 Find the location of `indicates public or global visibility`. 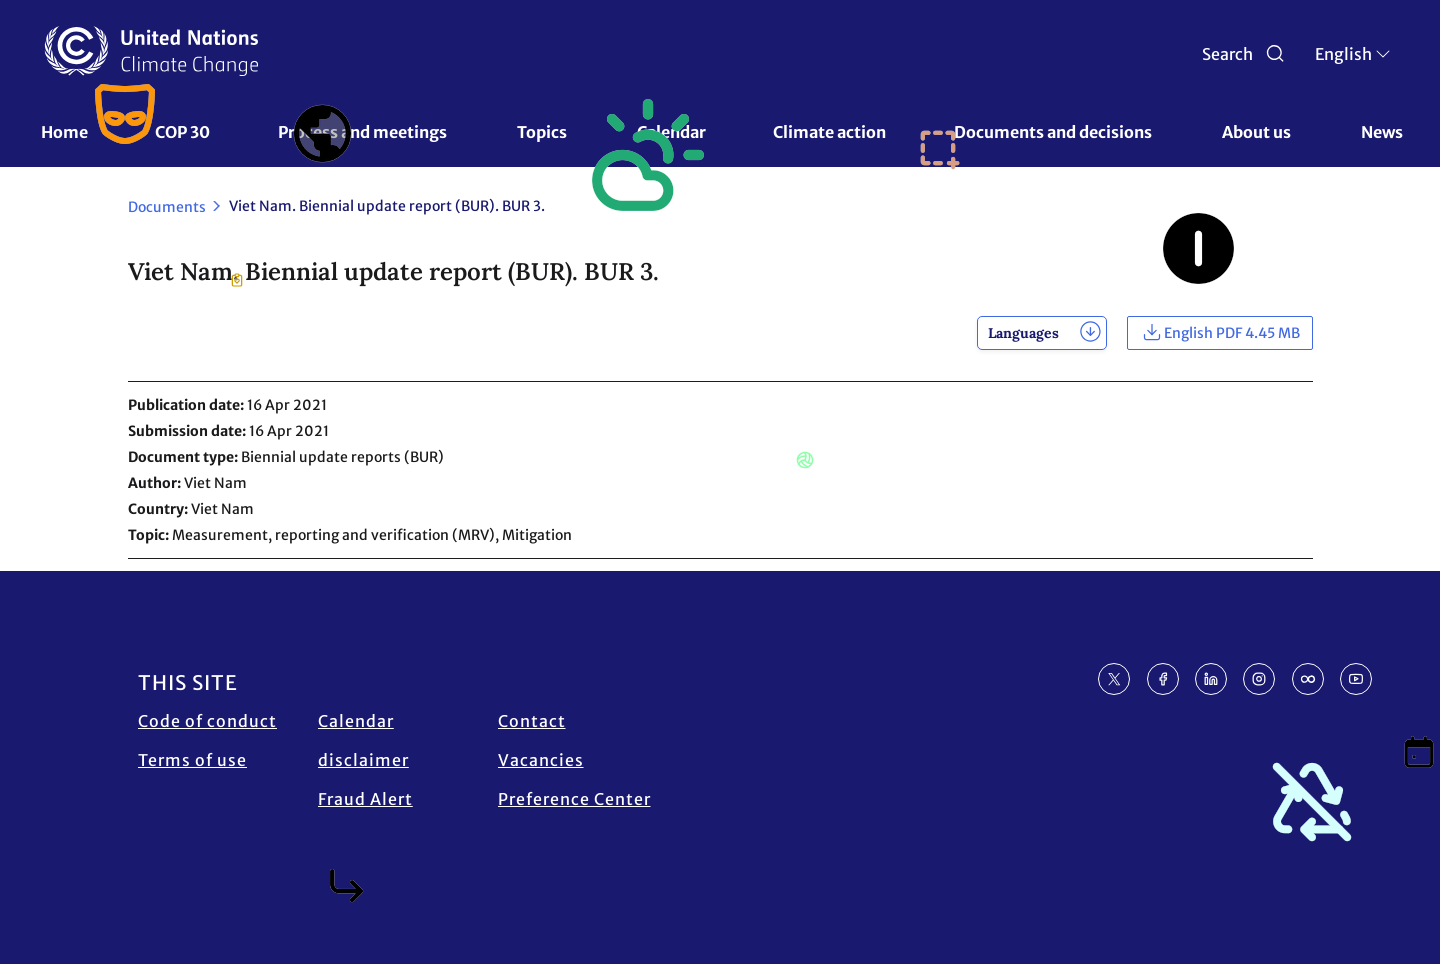

indicates public or global visibility is located at coordinates (322, 133).